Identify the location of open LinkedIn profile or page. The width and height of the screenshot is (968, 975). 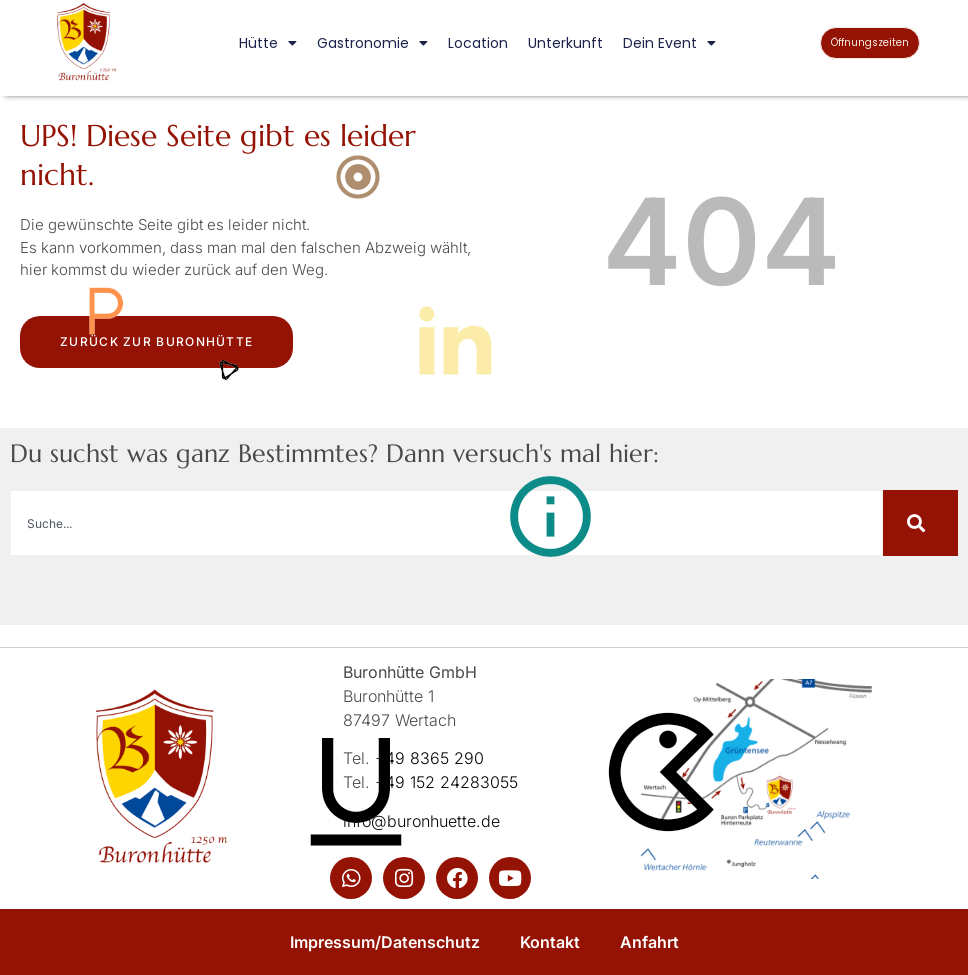
(453, 340).